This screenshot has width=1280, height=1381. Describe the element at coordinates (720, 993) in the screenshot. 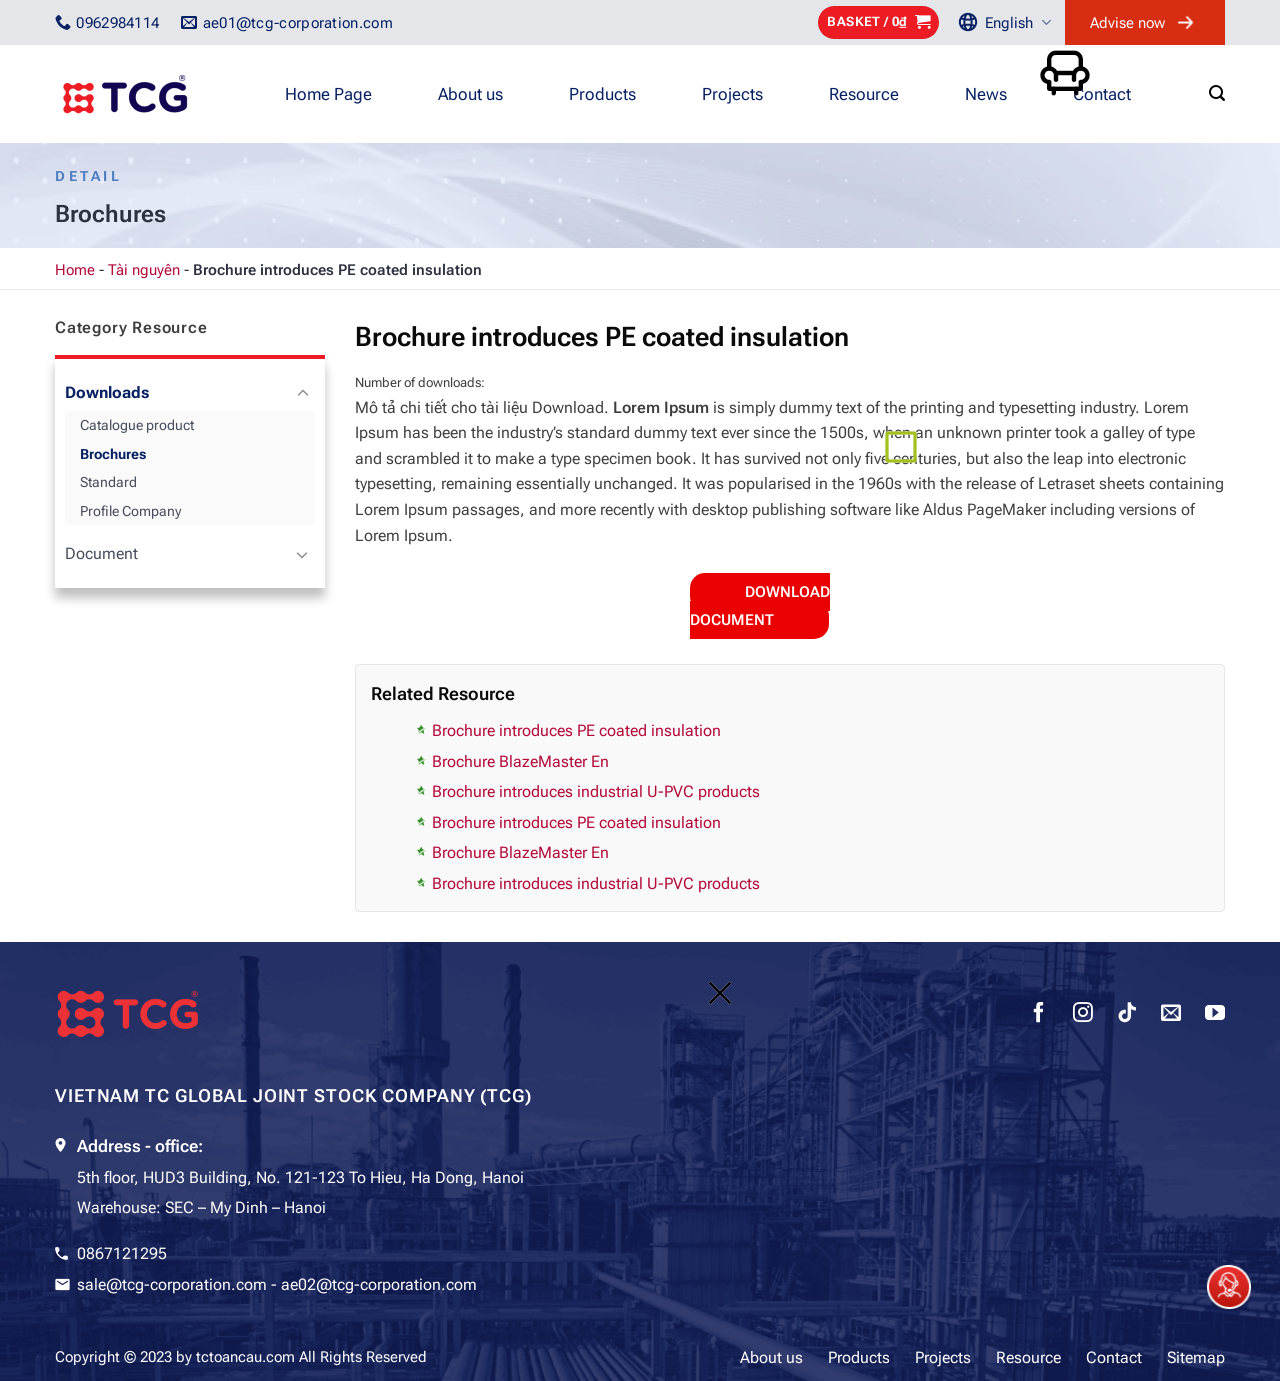

I see `close the current window or dialog` at that location.